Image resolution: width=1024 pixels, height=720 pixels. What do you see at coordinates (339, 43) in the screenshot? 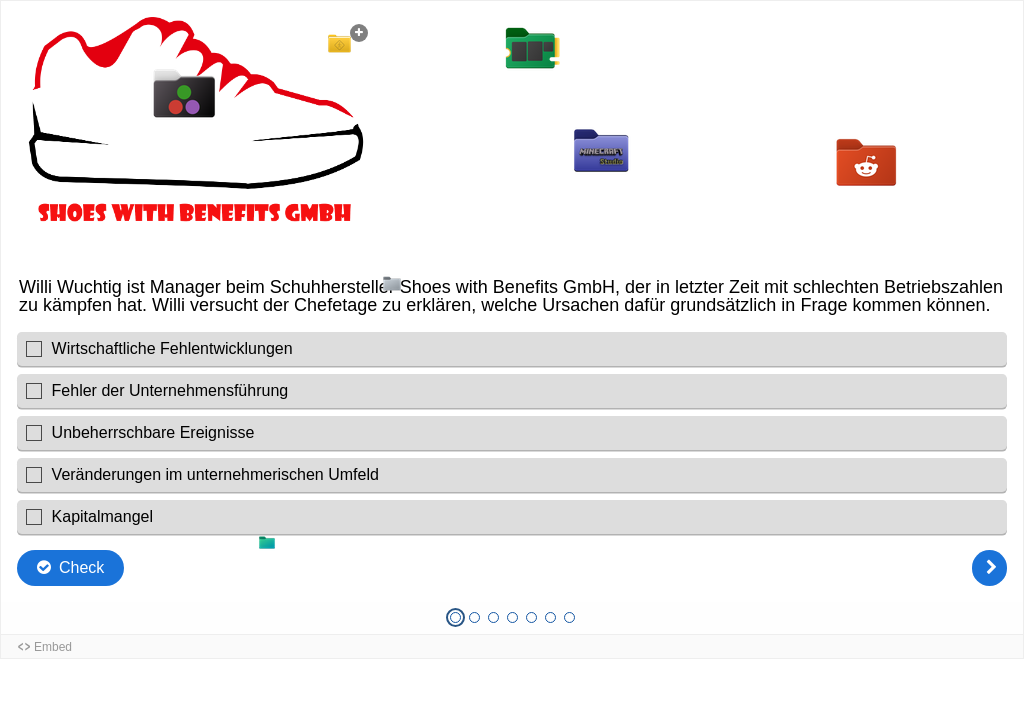
I see `access the public folder for shared files` at bounding box center [339, 43].